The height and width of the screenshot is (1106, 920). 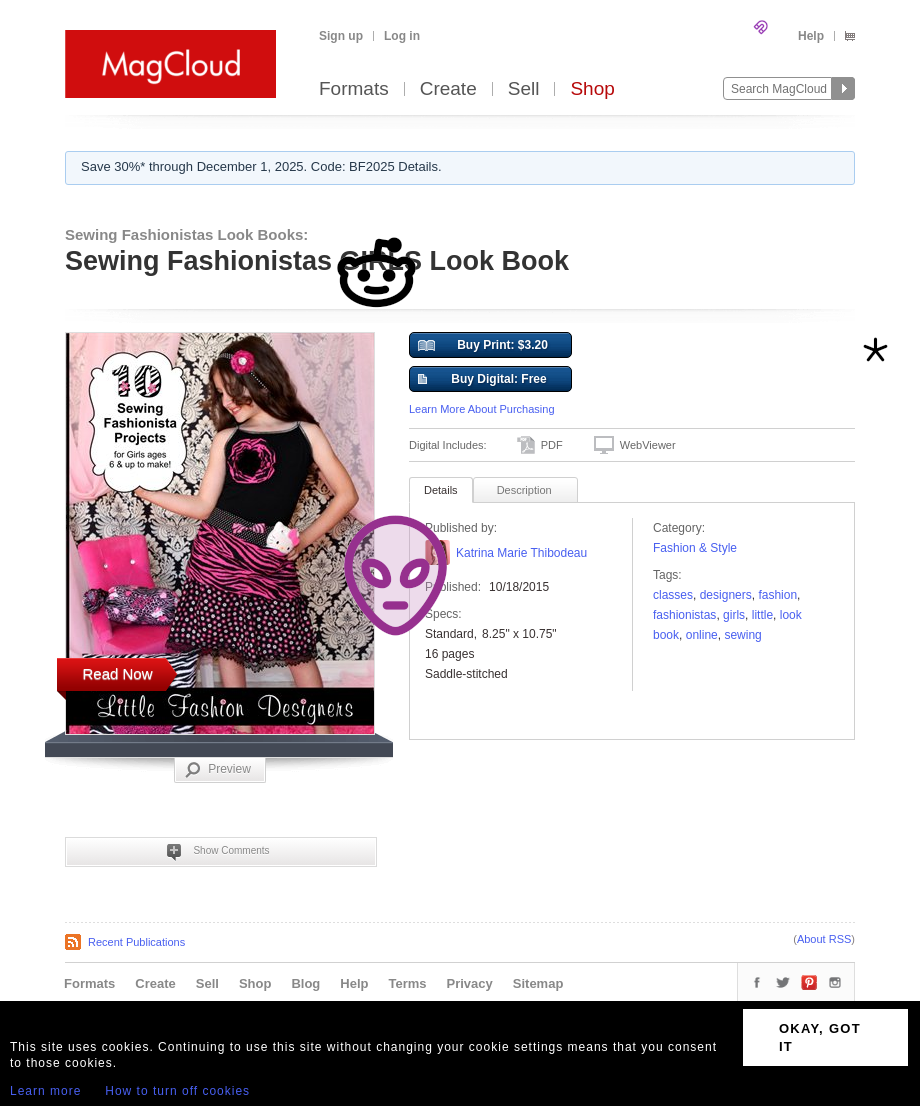 What do you see at coordinates (761, 27) in the screenshot?
I see `activate magnetic snap or alignment tool` at bounding box center [761, 27].